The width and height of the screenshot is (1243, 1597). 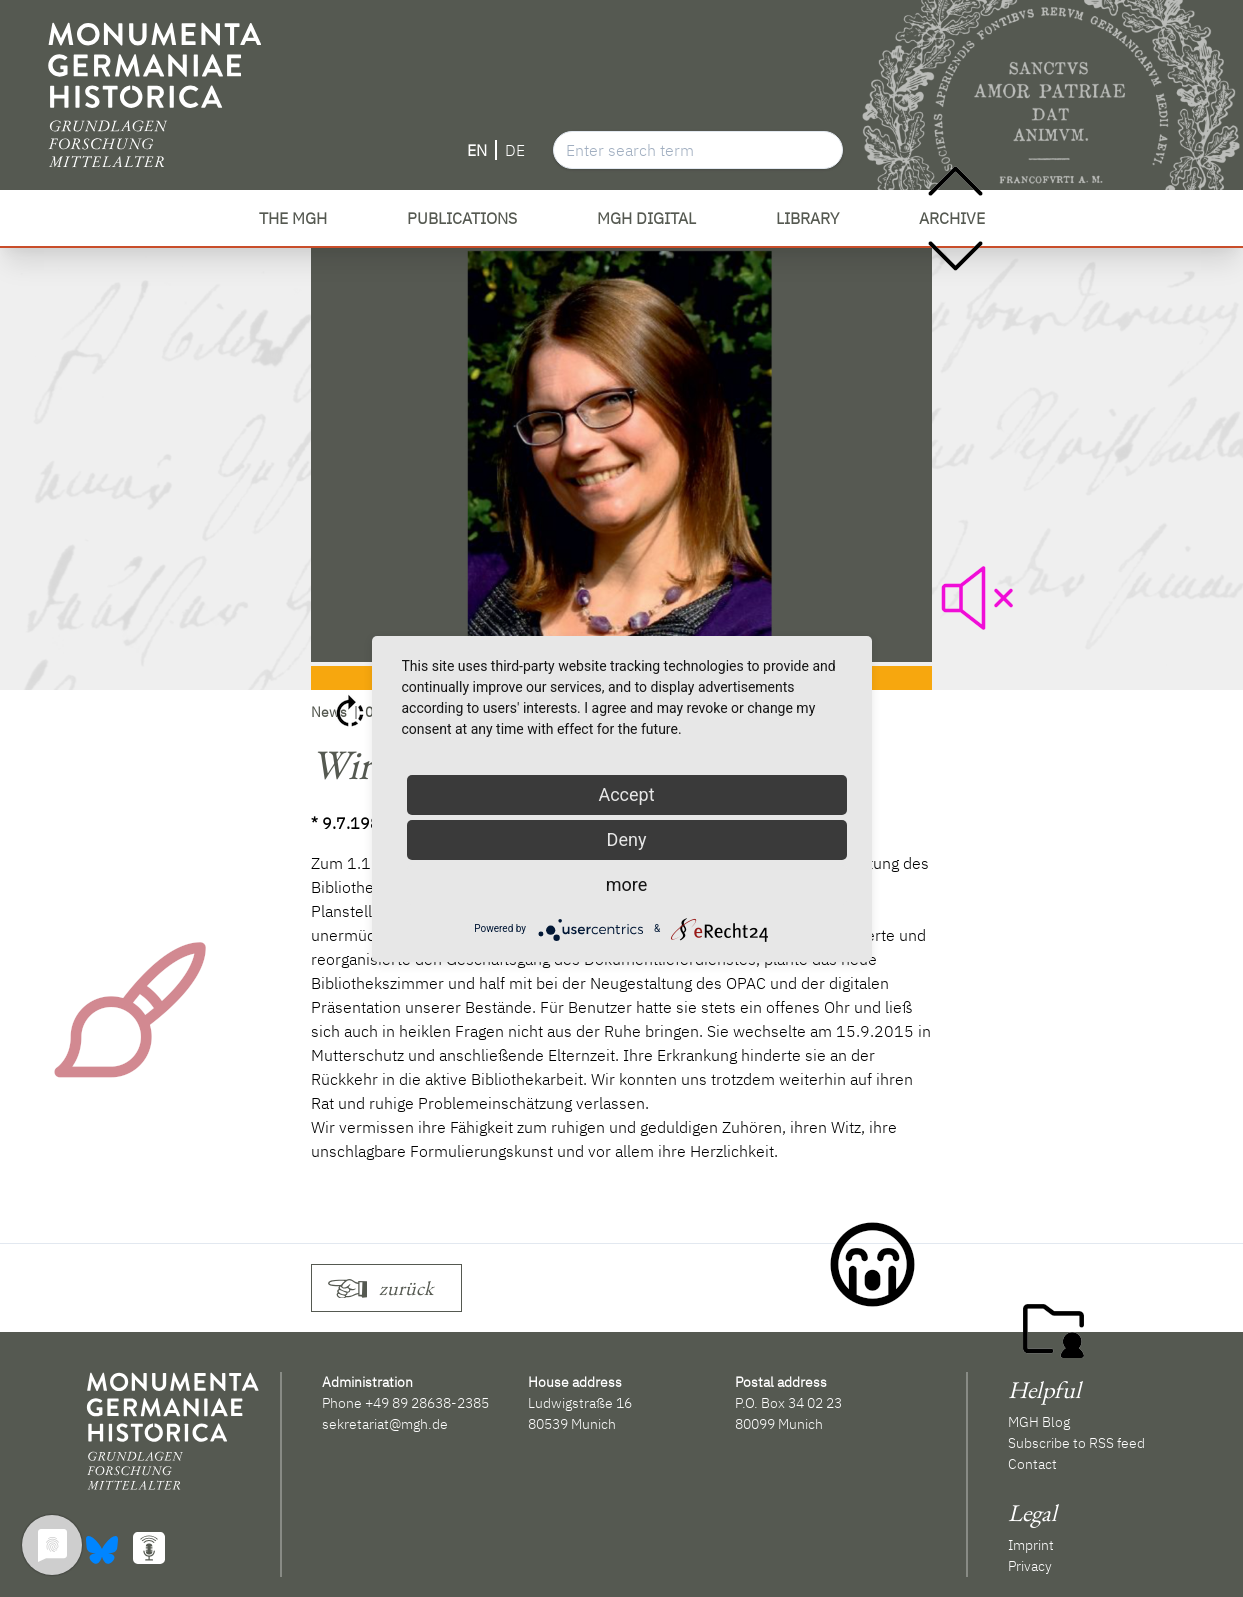 I want to click on access user profile folder, so click(x=1053, y=1327).